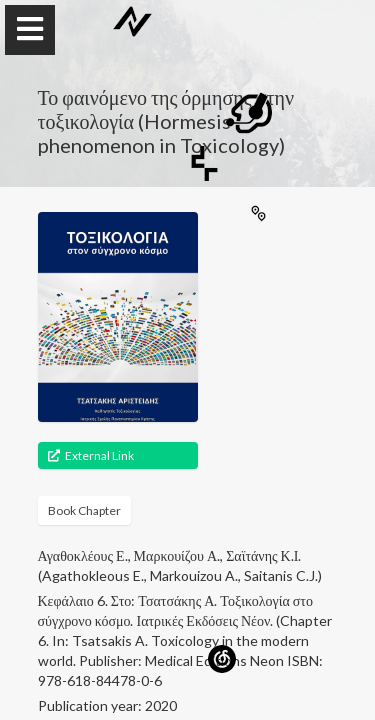 The height and width of the screenshot is (720, 375). What do you see at coordinates (249, 113) in the screenshot?
I see `open zoiper VoIP calling app` at bounding box center [249, 113].